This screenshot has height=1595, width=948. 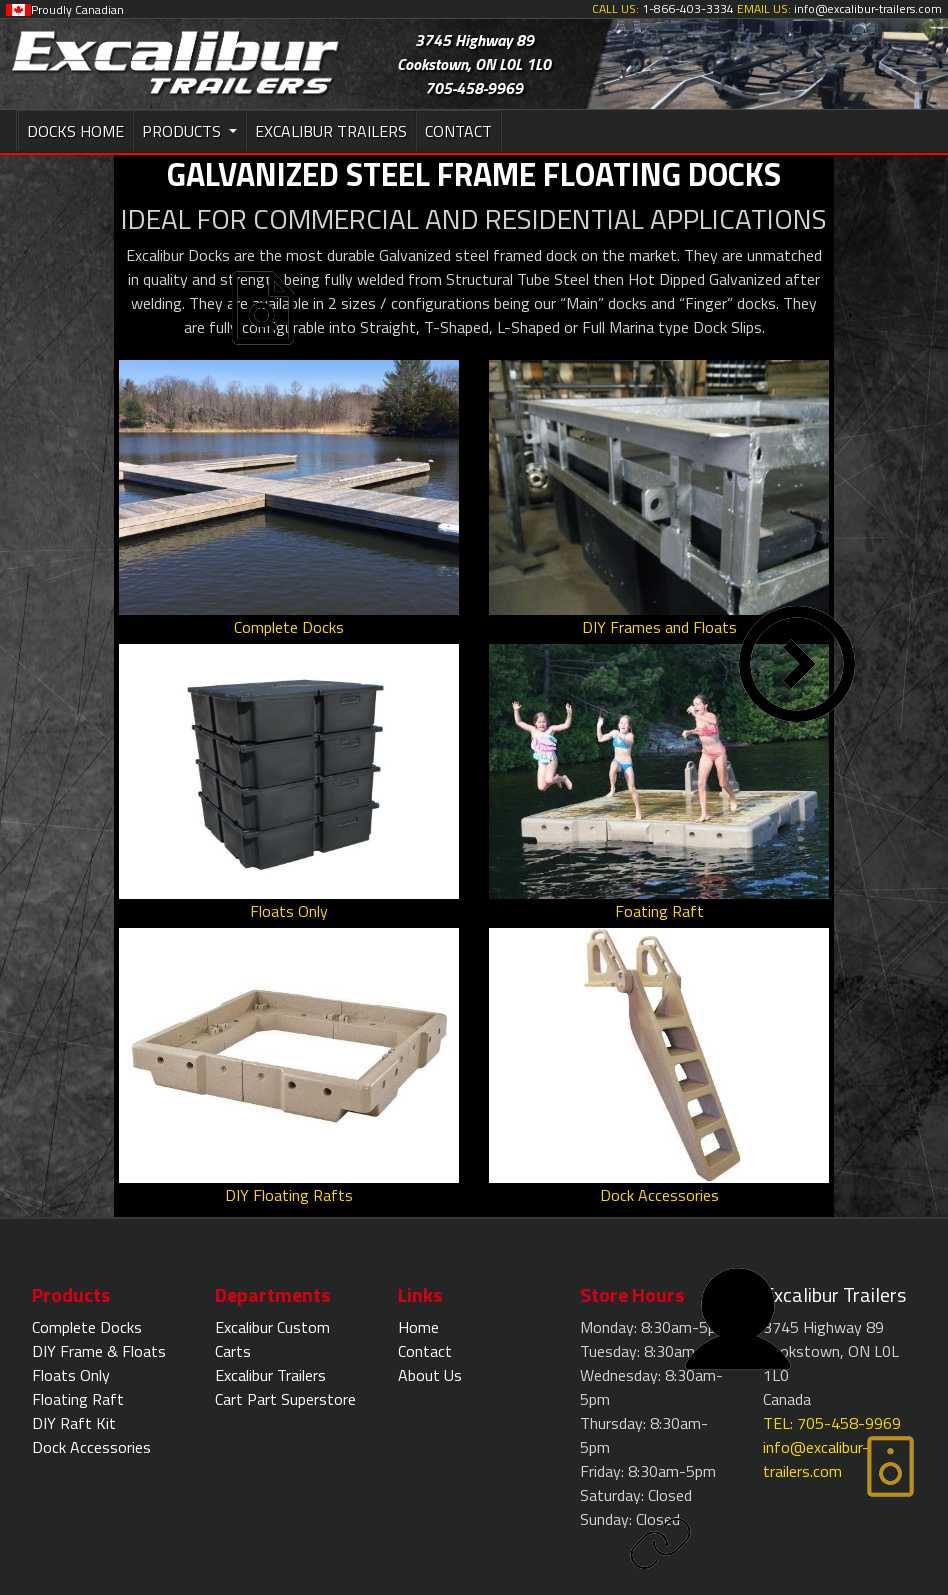 I want to click on view your profile, so click(x=738, y=1321).